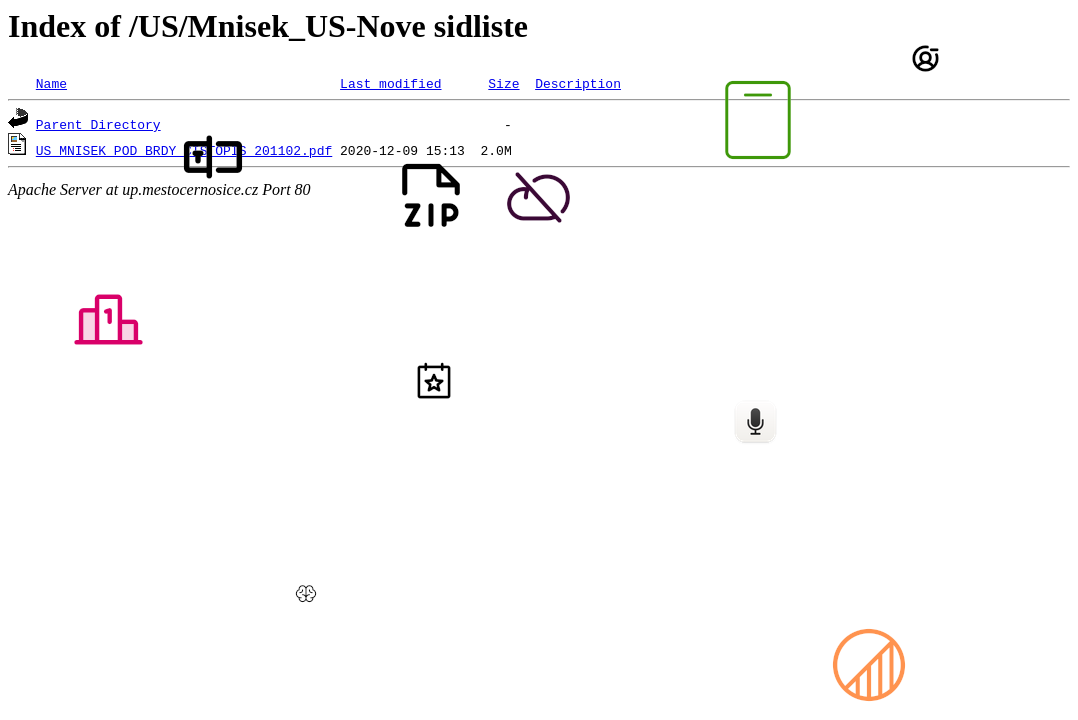 The width and height of the screenshot is (1078, 720). Describe the element at coordinates (538, 197) in the screenshot. I see `indicates cloud sync is disabled` at that location.